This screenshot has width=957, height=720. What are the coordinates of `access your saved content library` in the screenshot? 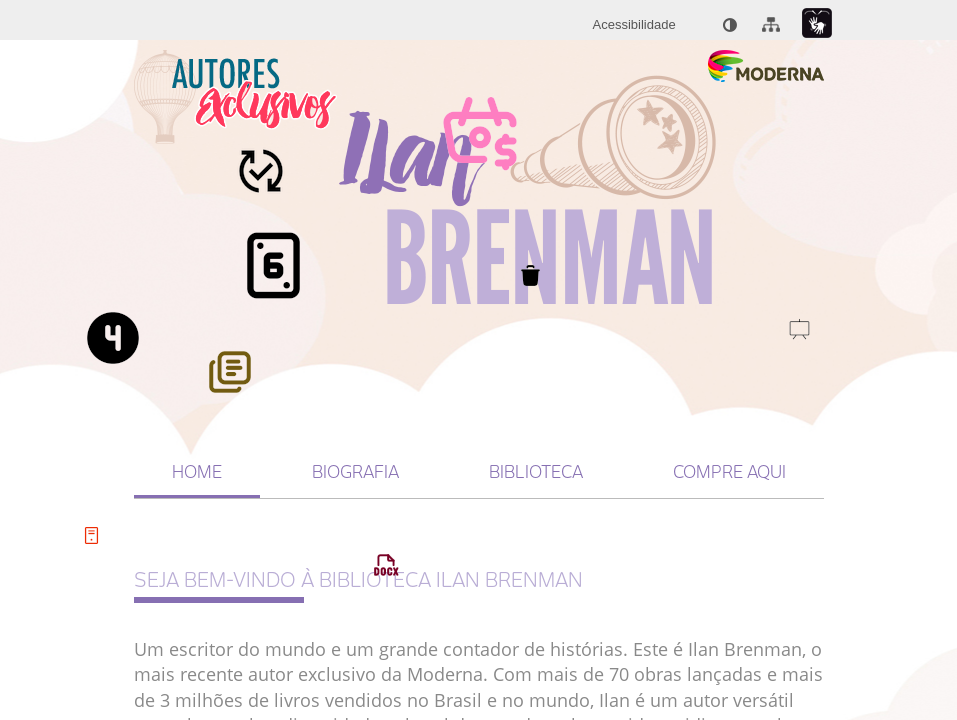 It's located at (230, 372).